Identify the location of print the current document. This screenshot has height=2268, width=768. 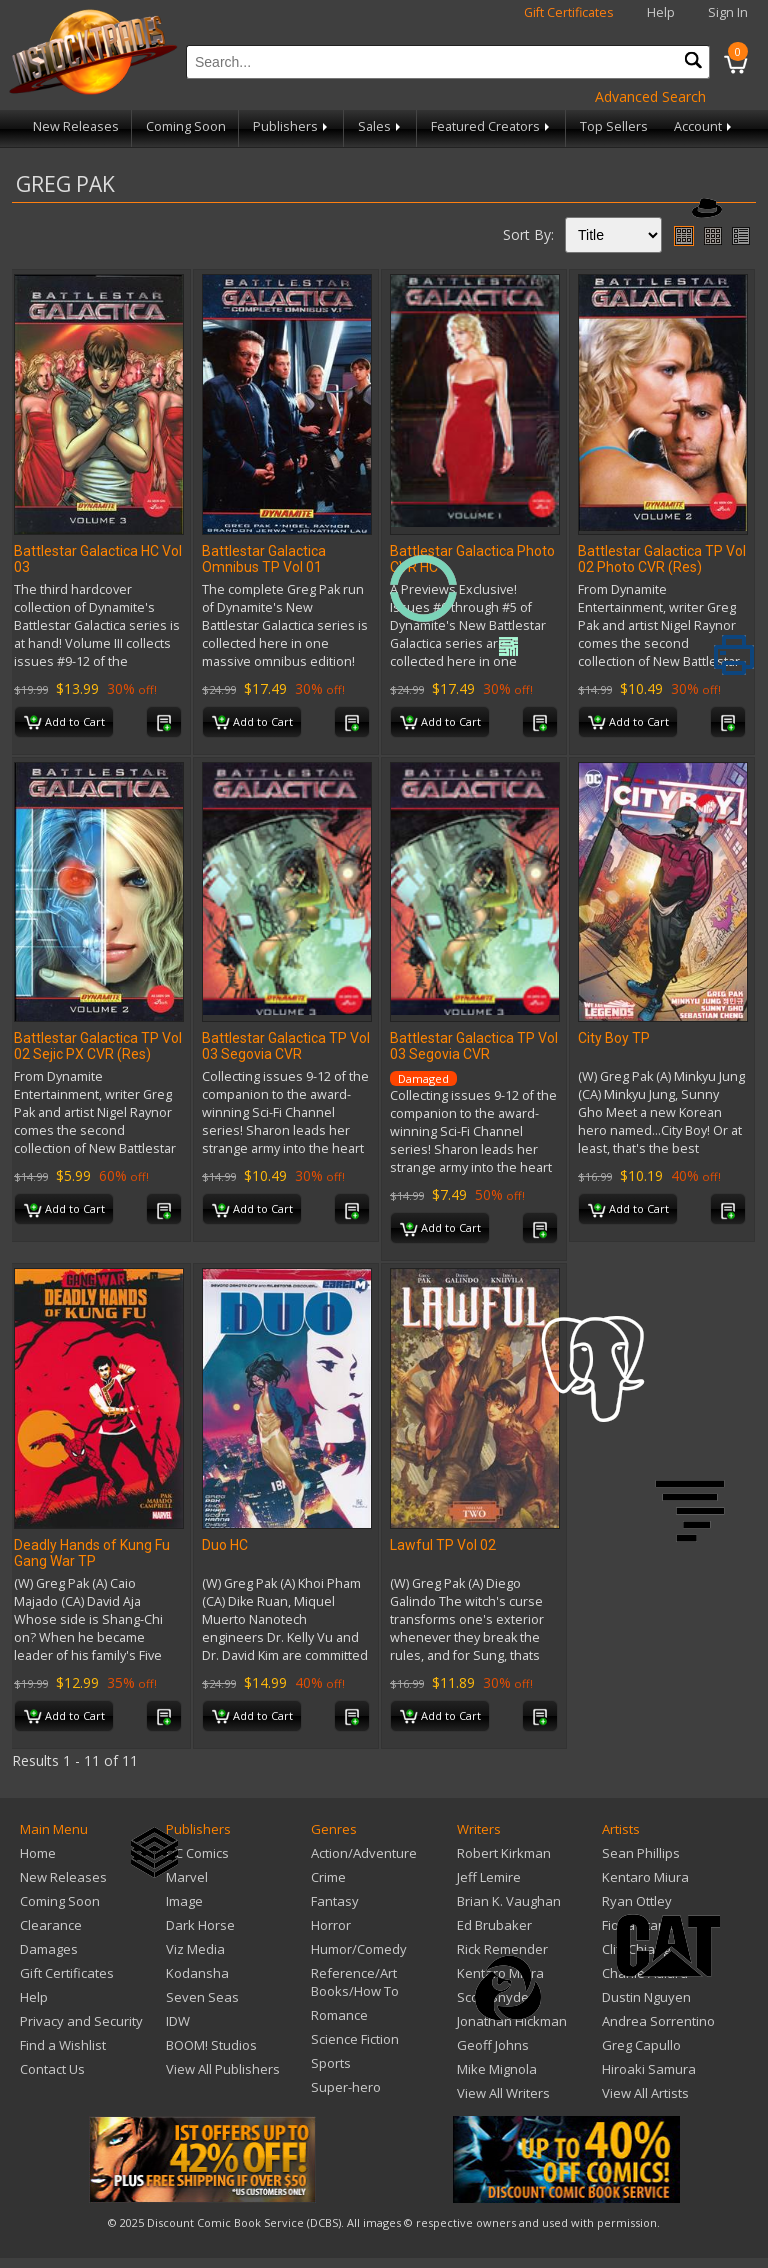
(734, 655).